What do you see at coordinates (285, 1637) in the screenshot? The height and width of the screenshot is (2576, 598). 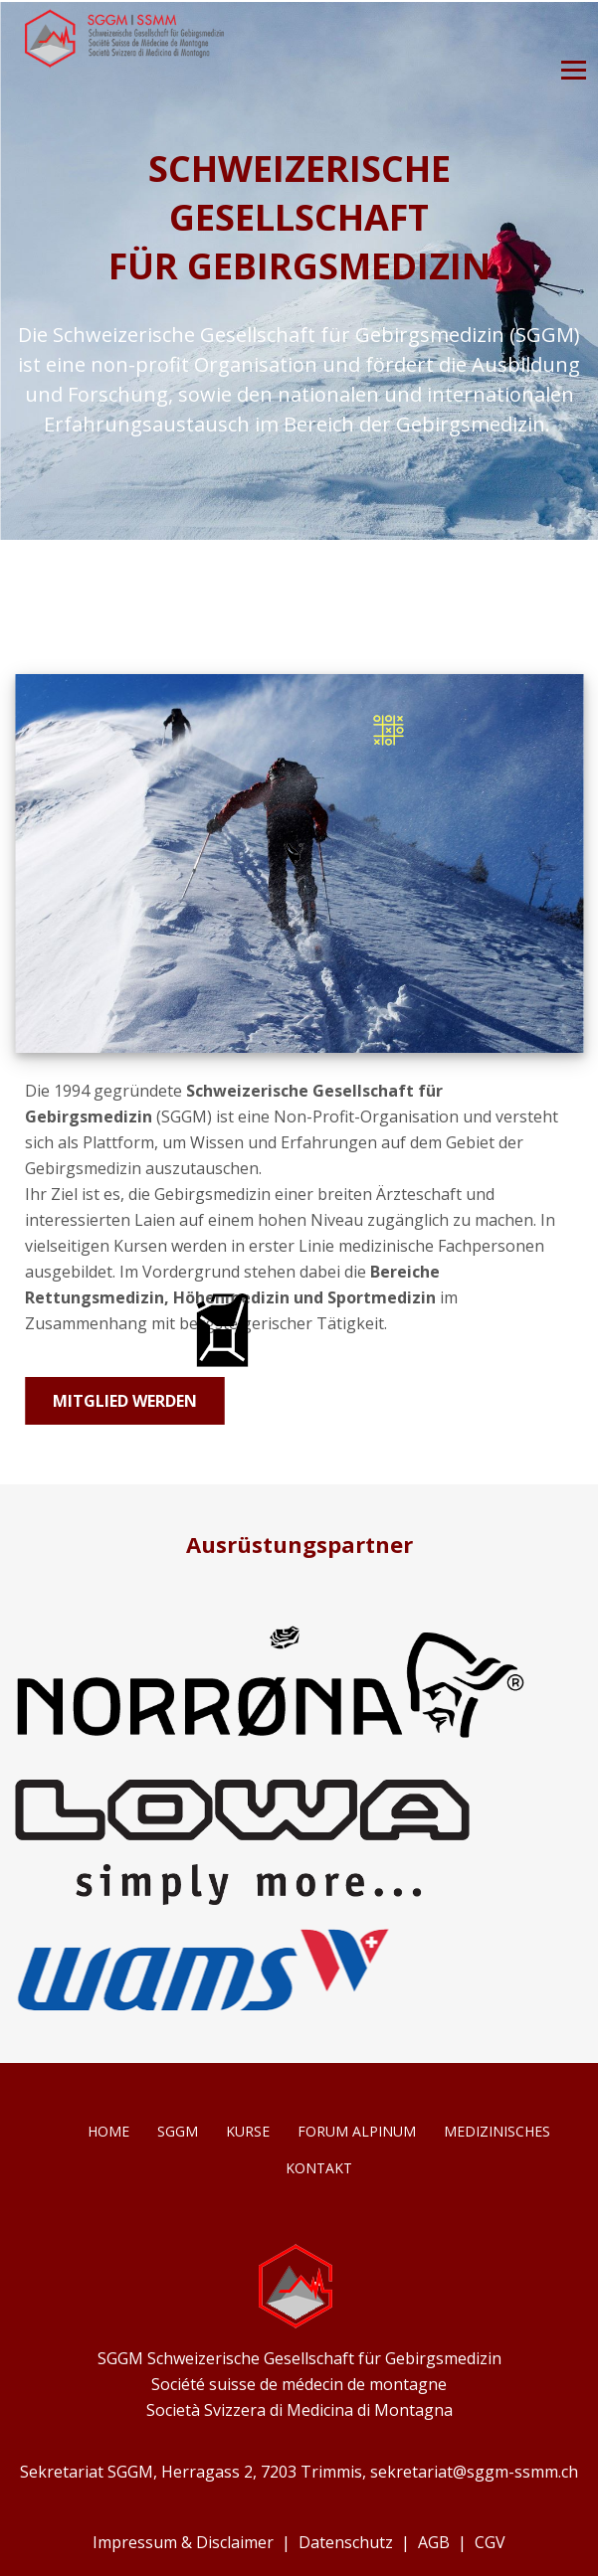 I see `indicates seafood or shellfish category` at bounding box center [285, 1637].